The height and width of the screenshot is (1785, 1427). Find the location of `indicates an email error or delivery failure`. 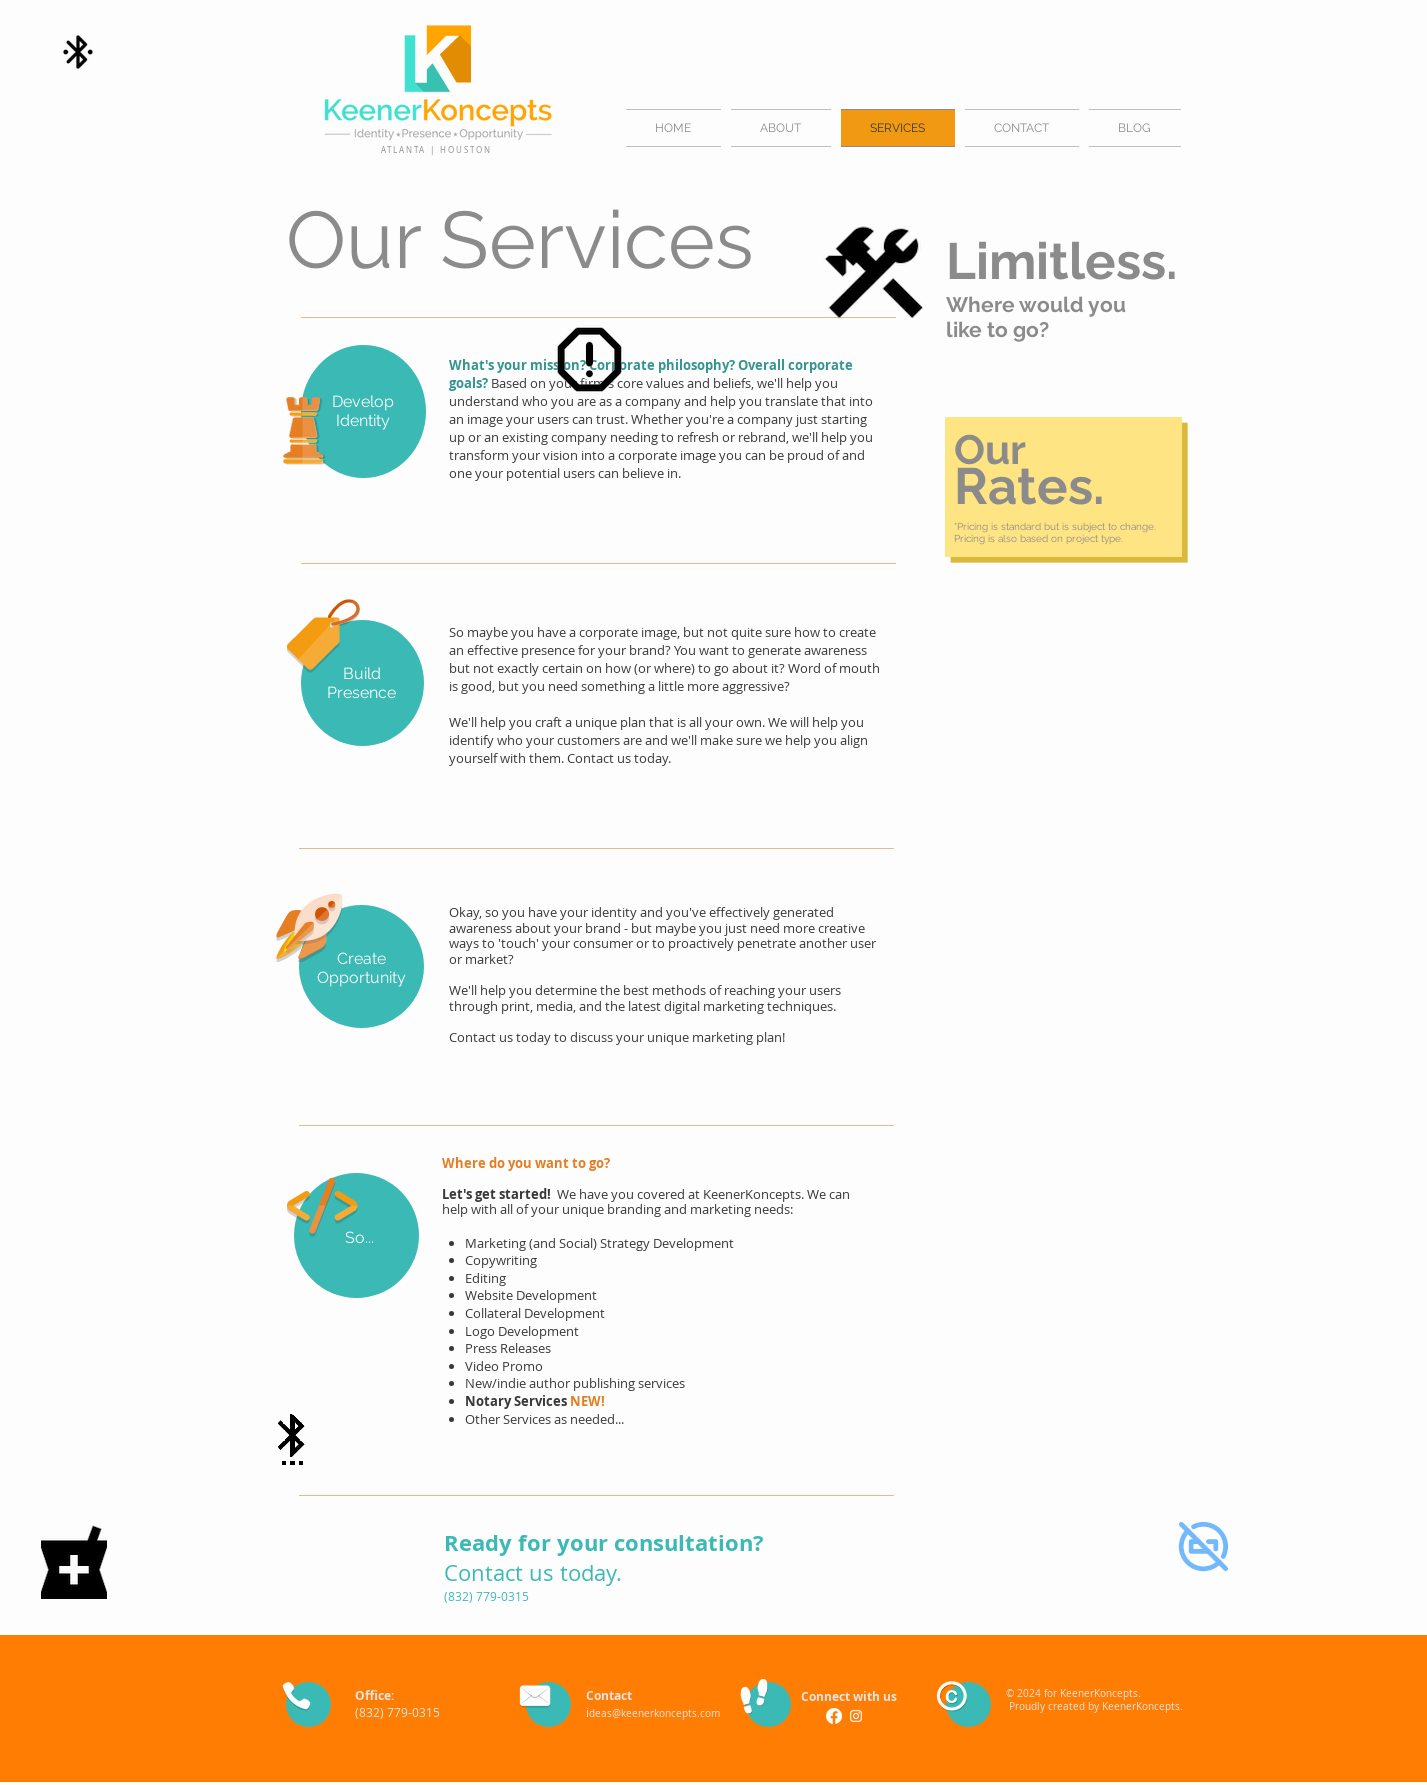

indicates an email error or delivery failure is located at coordinates (589, 359).